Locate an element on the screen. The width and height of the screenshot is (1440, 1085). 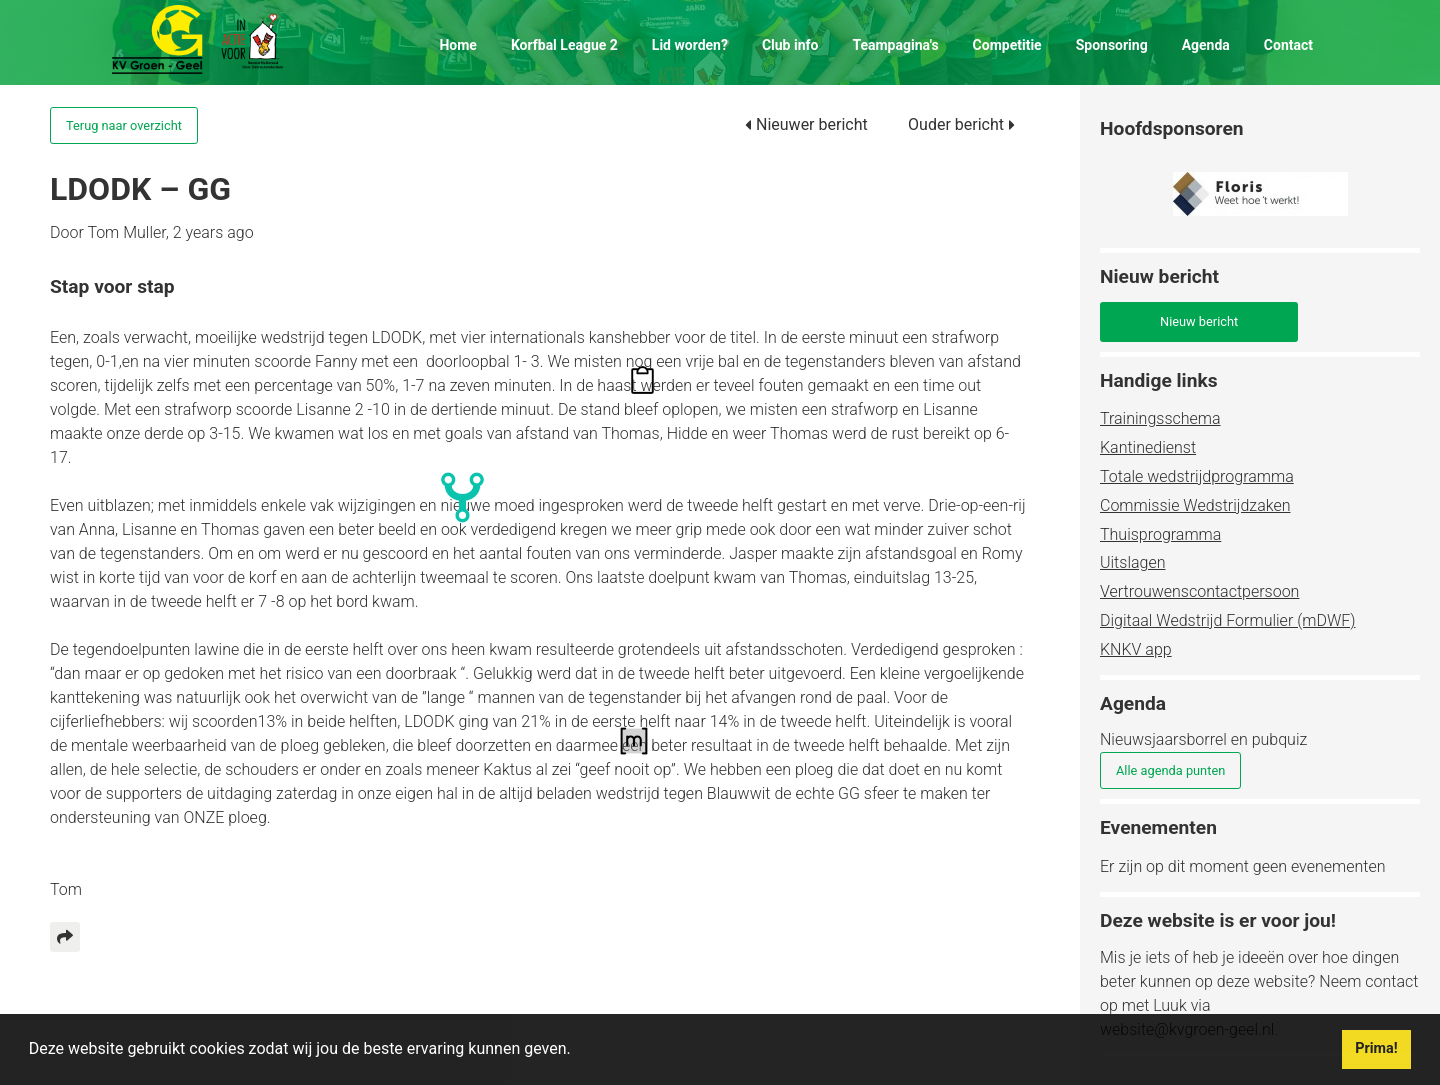
copy to clipboard is located at coordinates (642, 380).